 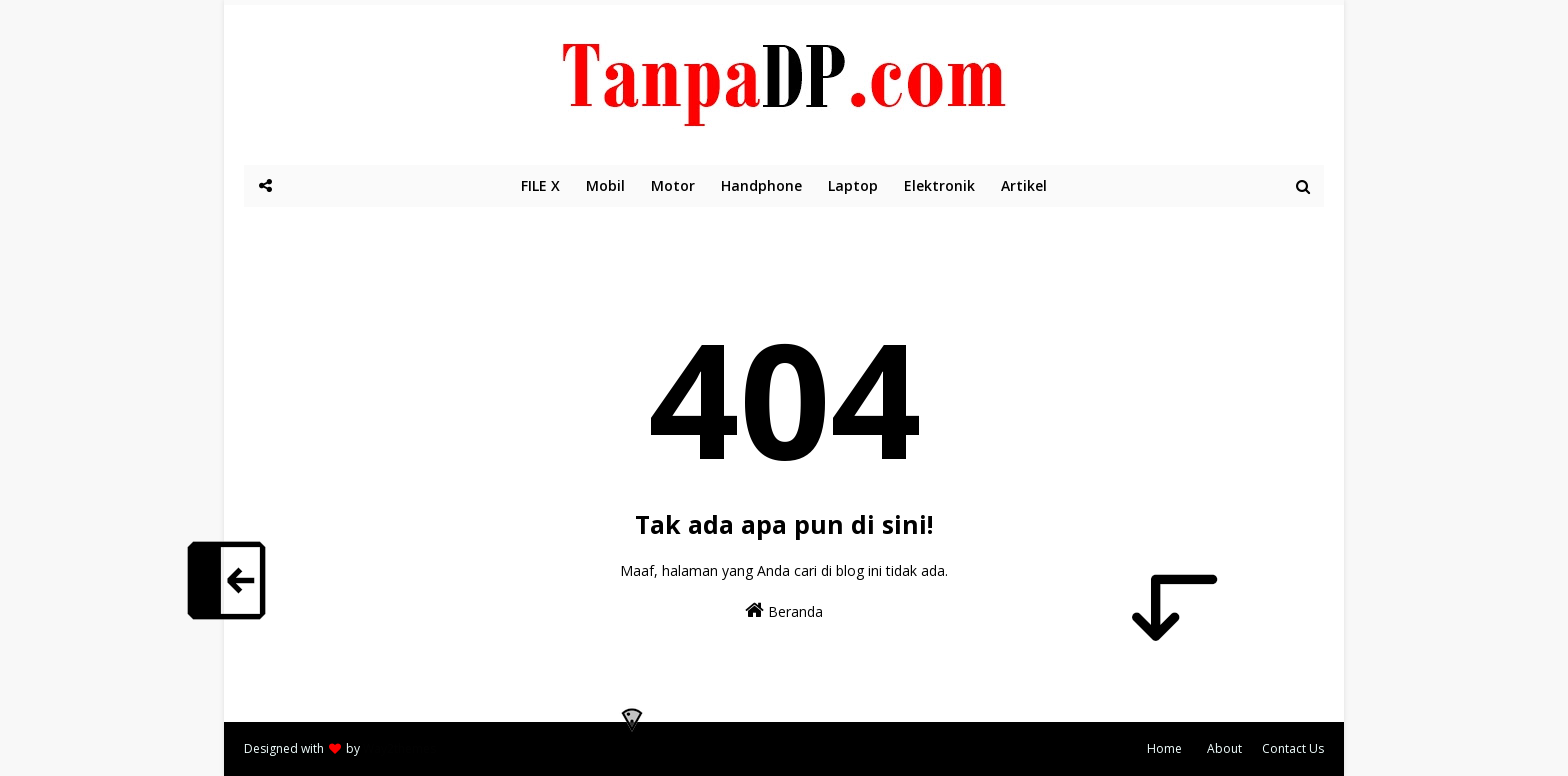 I want to click on navigate back and down in a menu hierarchy, so click(x=1171, y=601).